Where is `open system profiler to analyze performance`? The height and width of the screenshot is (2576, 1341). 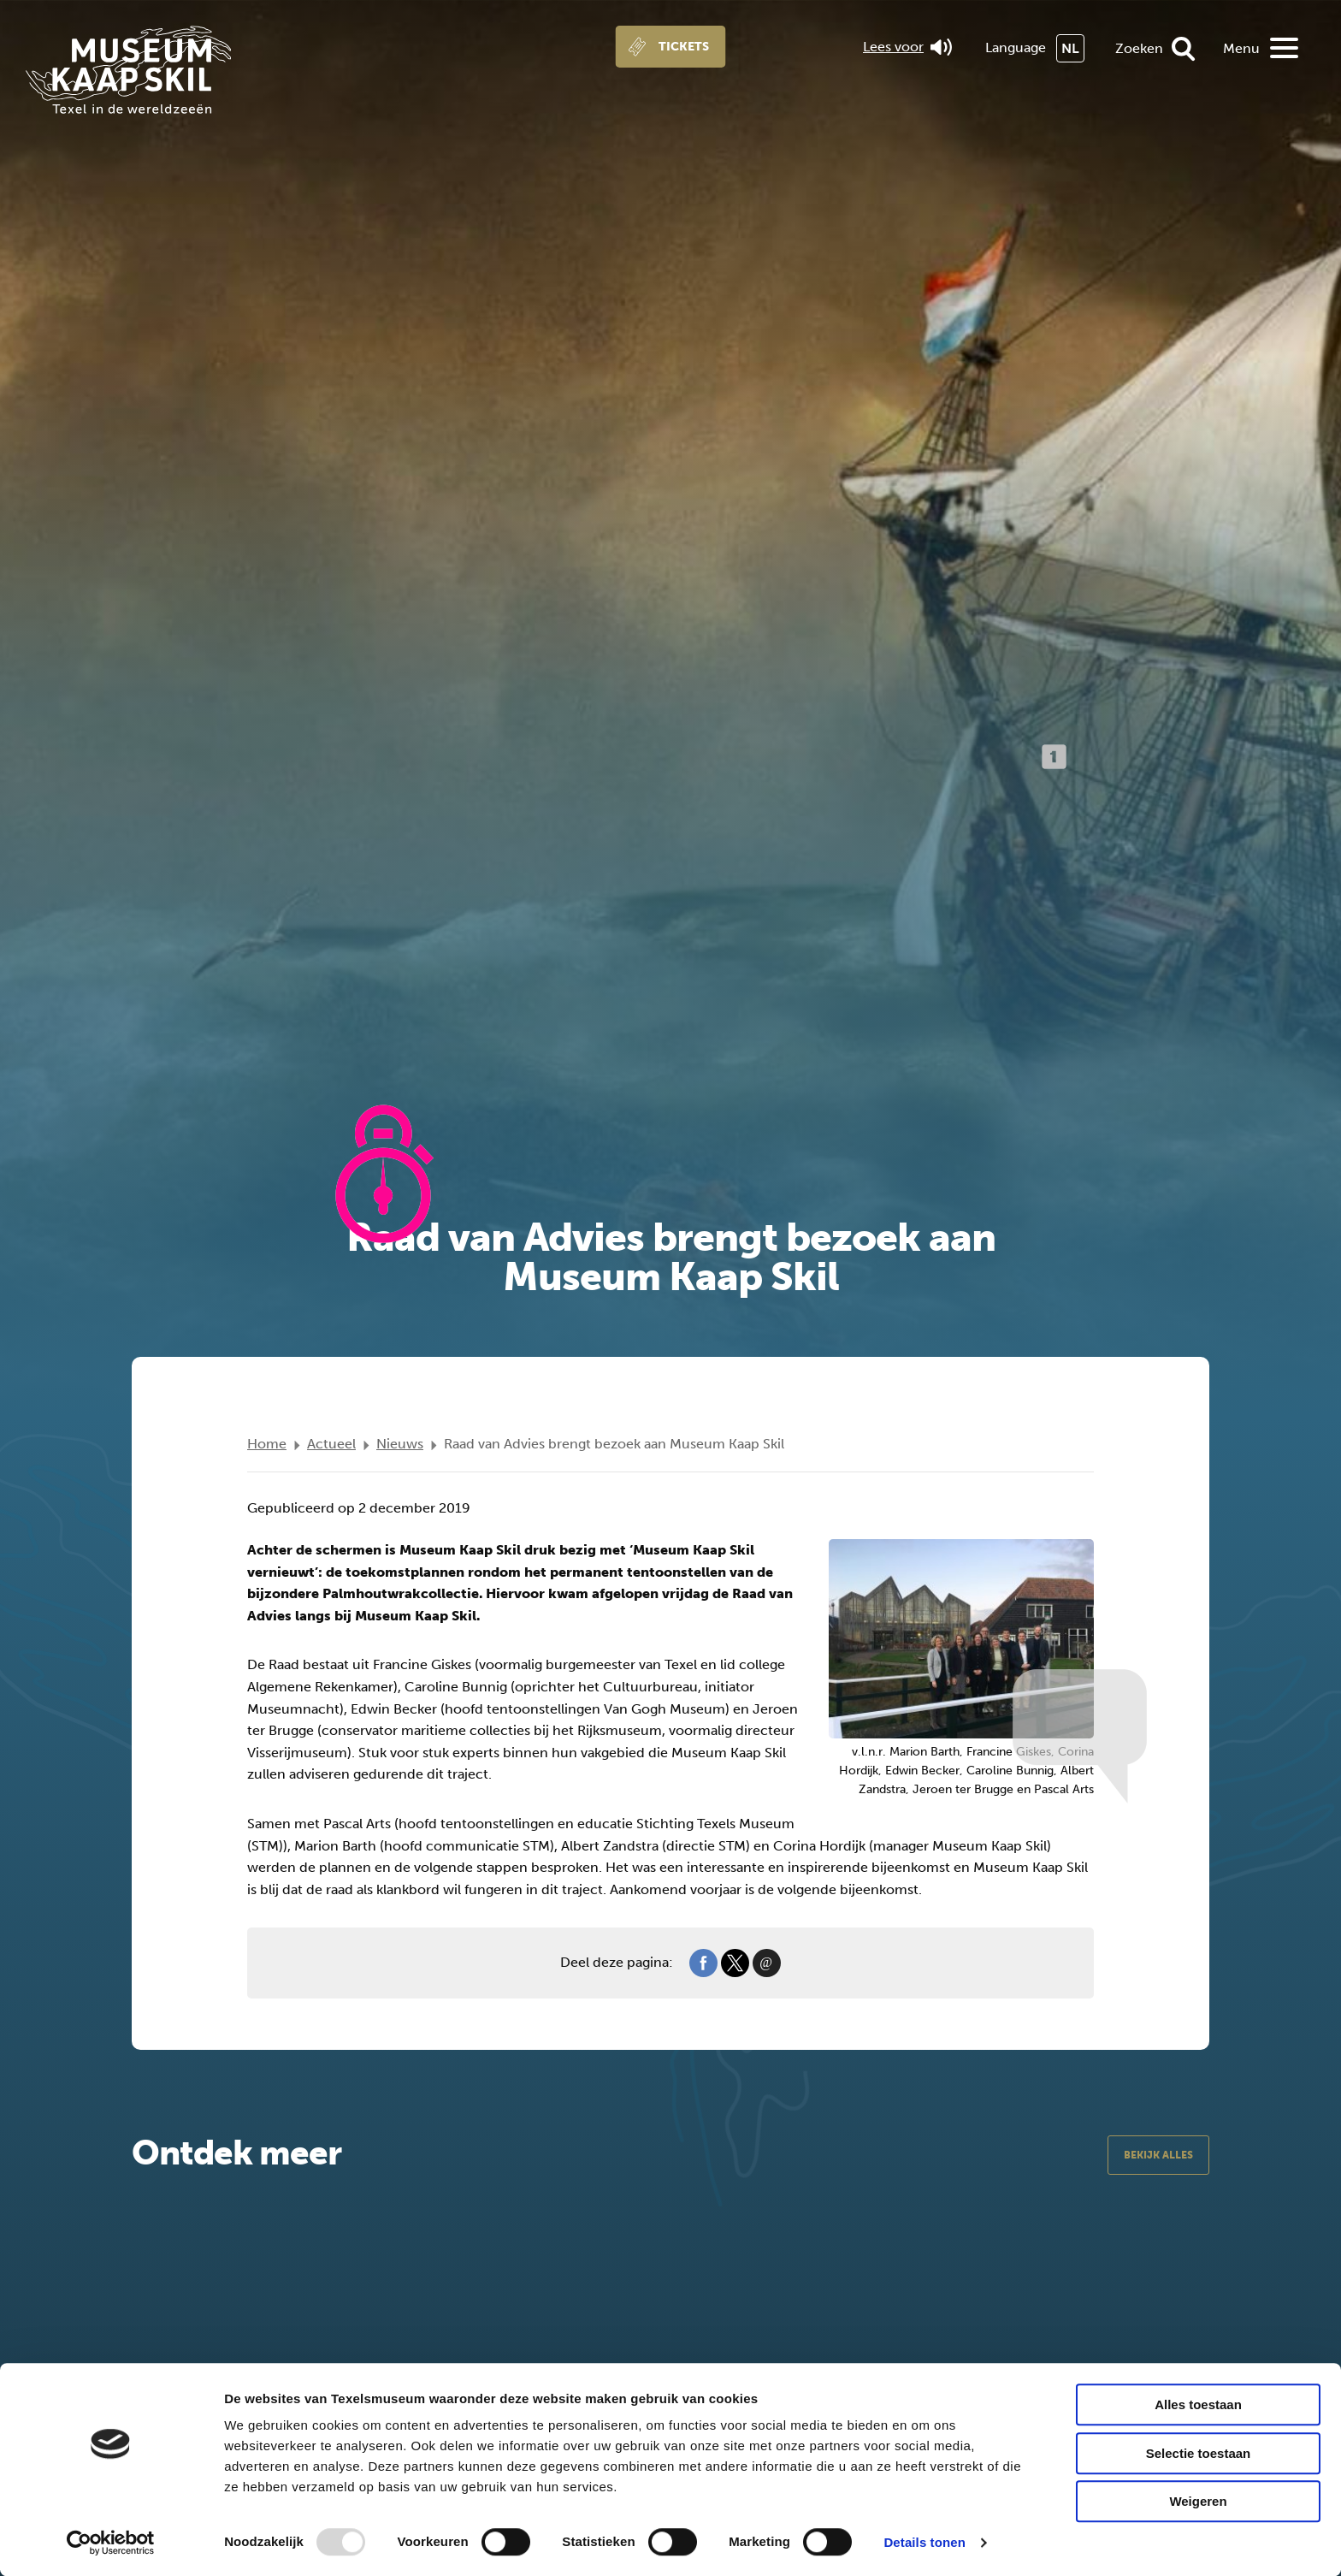 open system profiler to analyze performance is located at coordinates (383, 1176).